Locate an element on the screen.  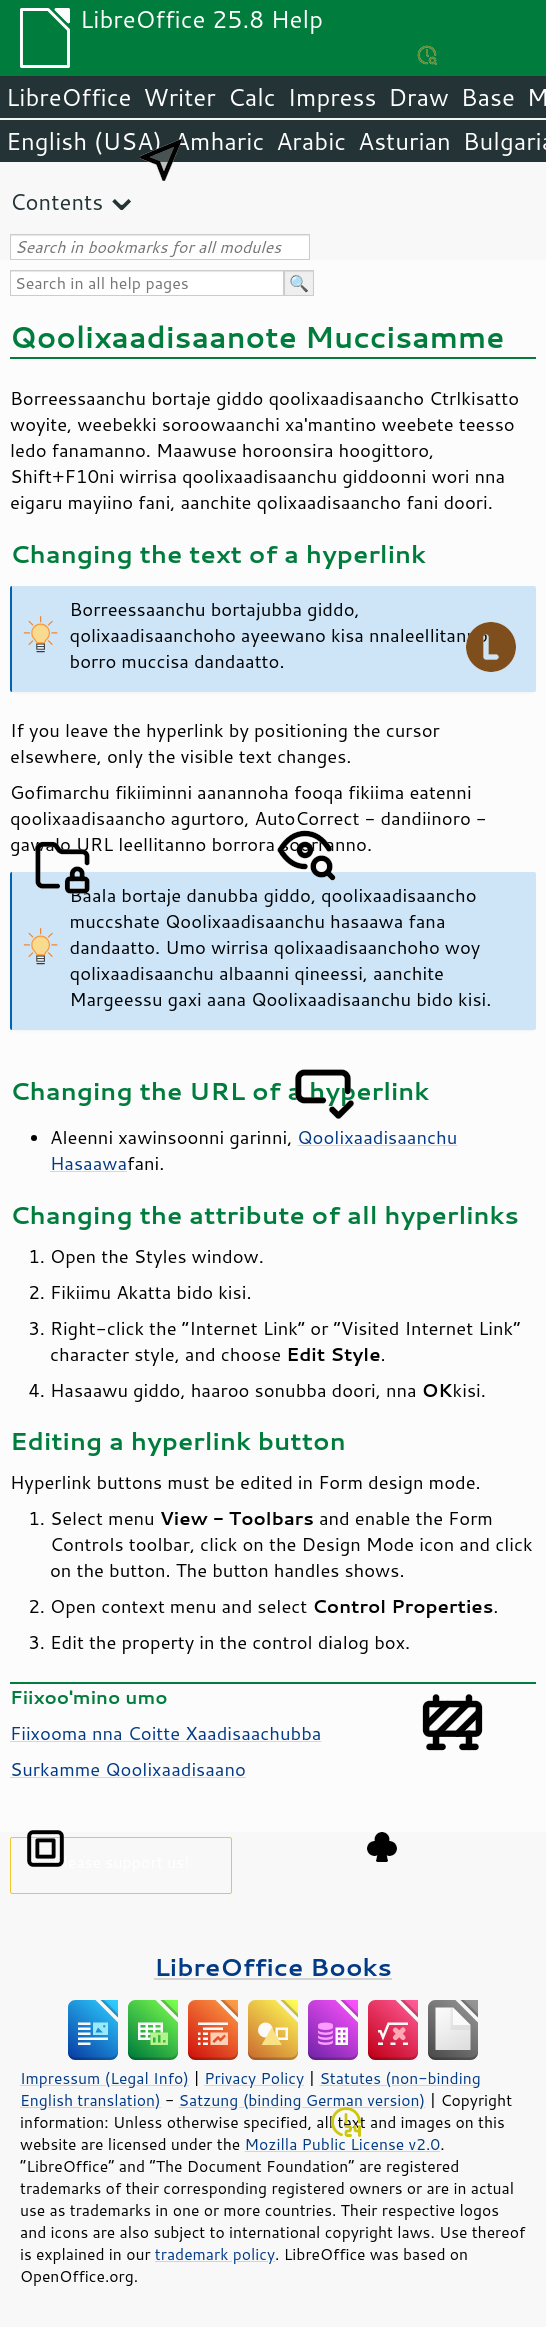
indicates a blocked or restricted area is located at coordinates (452, 1720).